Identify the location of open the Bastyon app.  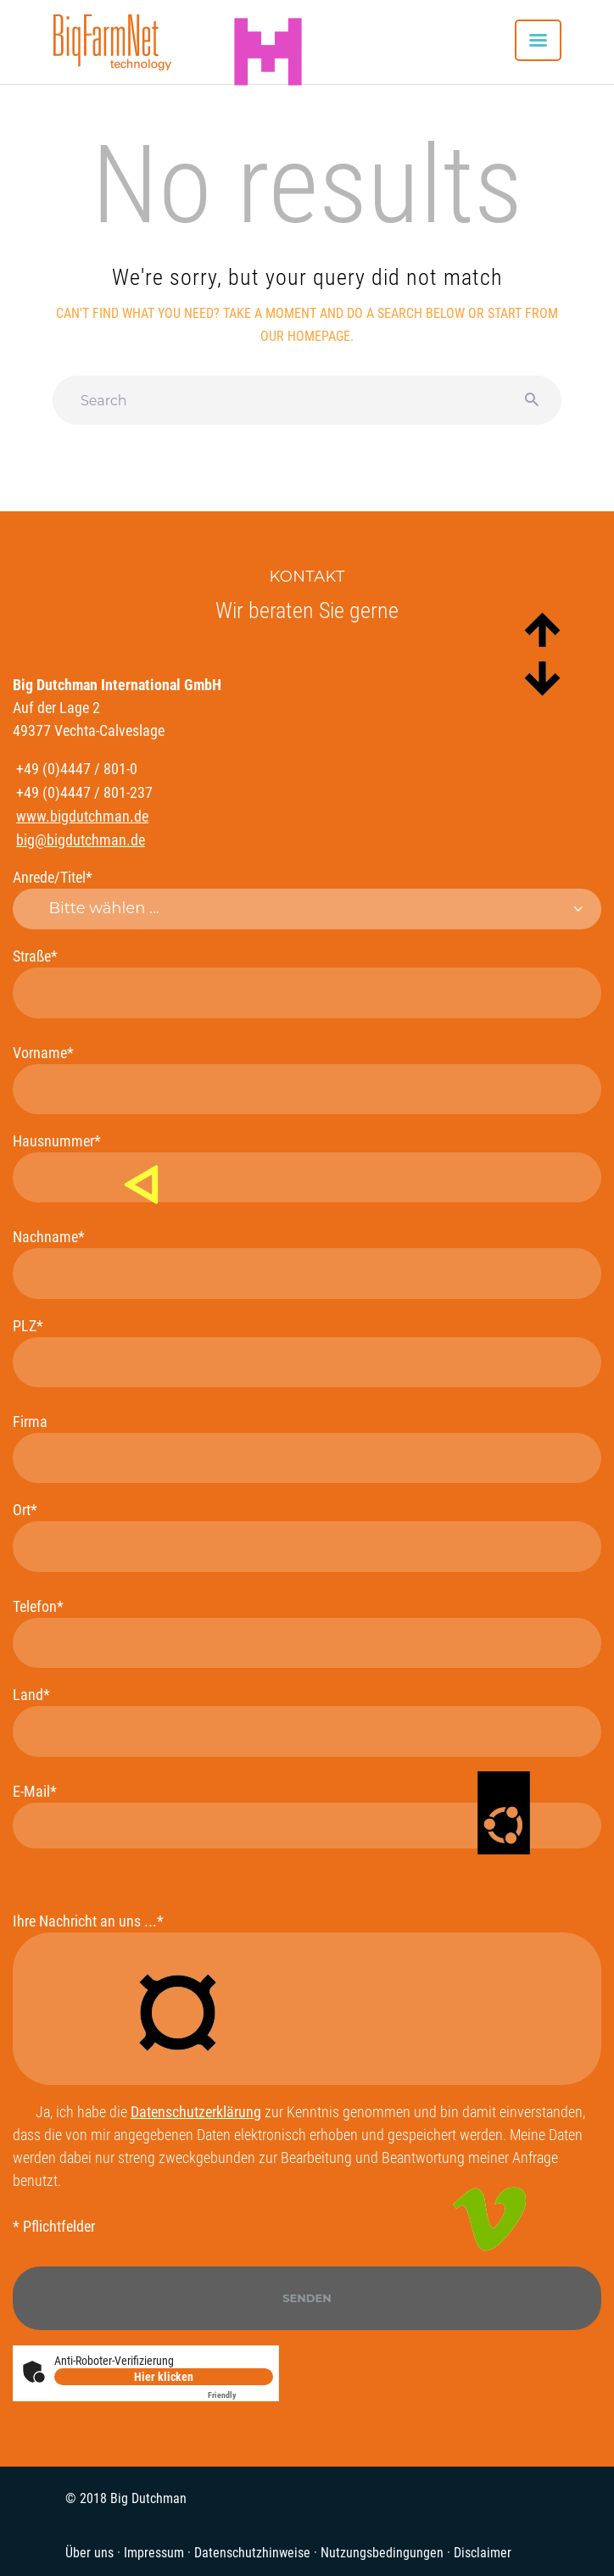
(177, 2012).